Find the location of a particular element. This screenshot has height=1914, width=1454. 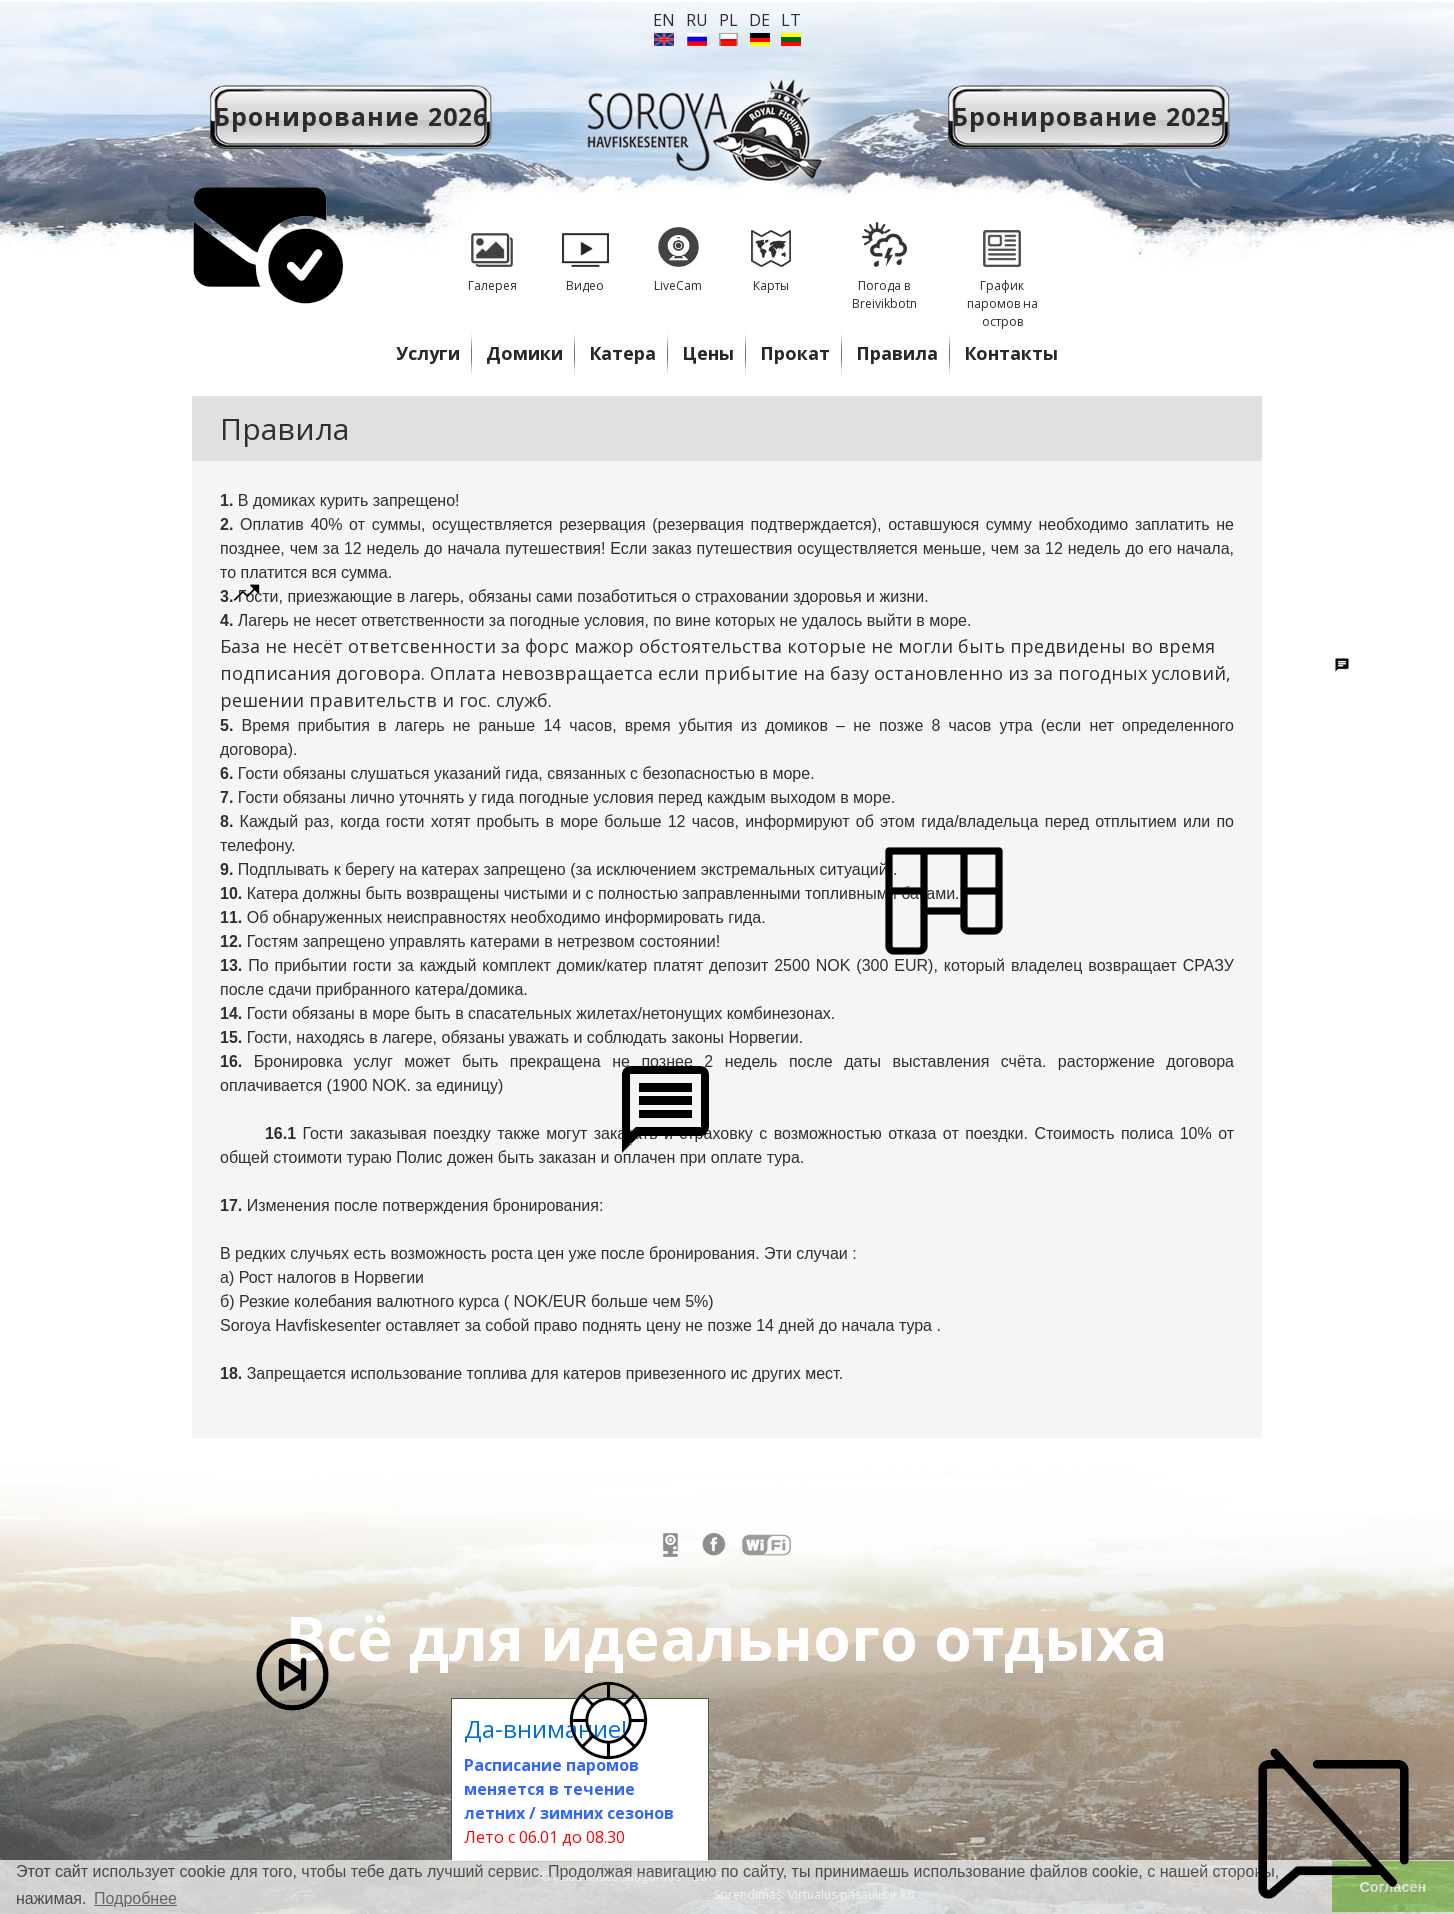

open messages or chat is located at coordinates (665, 1109).